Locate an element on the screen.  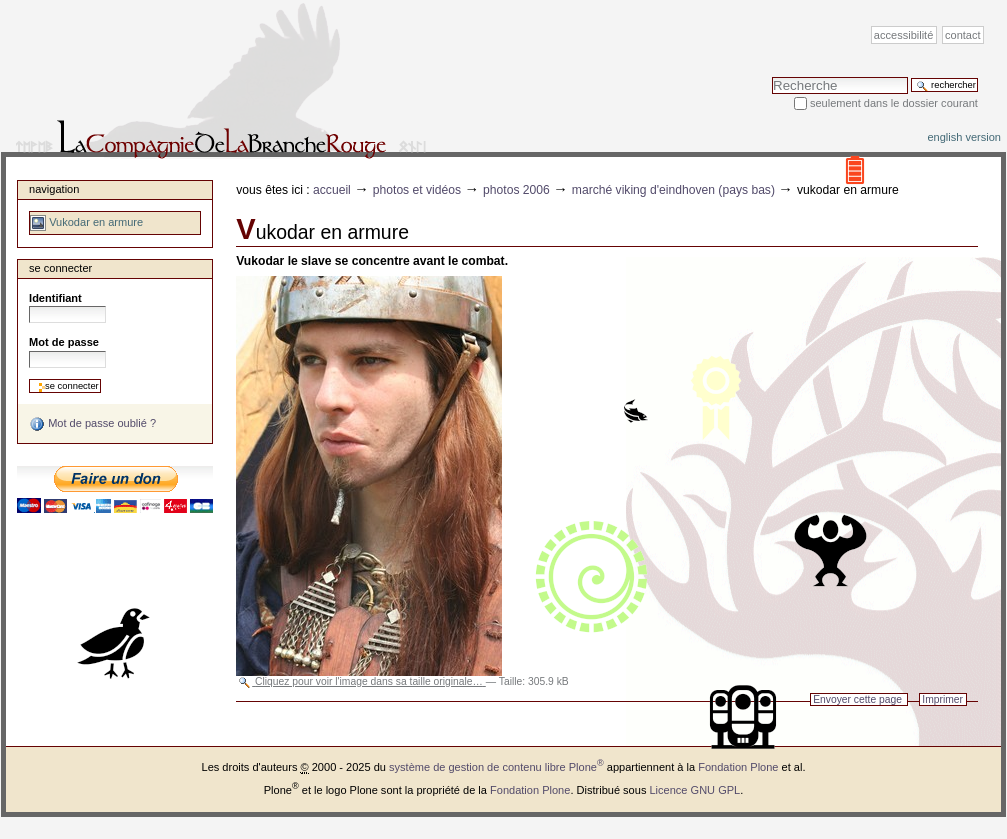
select salmon as an ingredient is located at coordinates (636, 411).